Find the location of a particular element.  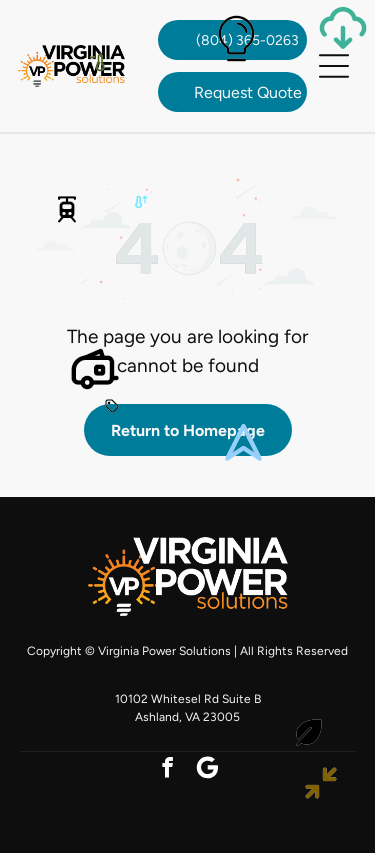

download file from cloud storage is located at coordinates (343, 28).